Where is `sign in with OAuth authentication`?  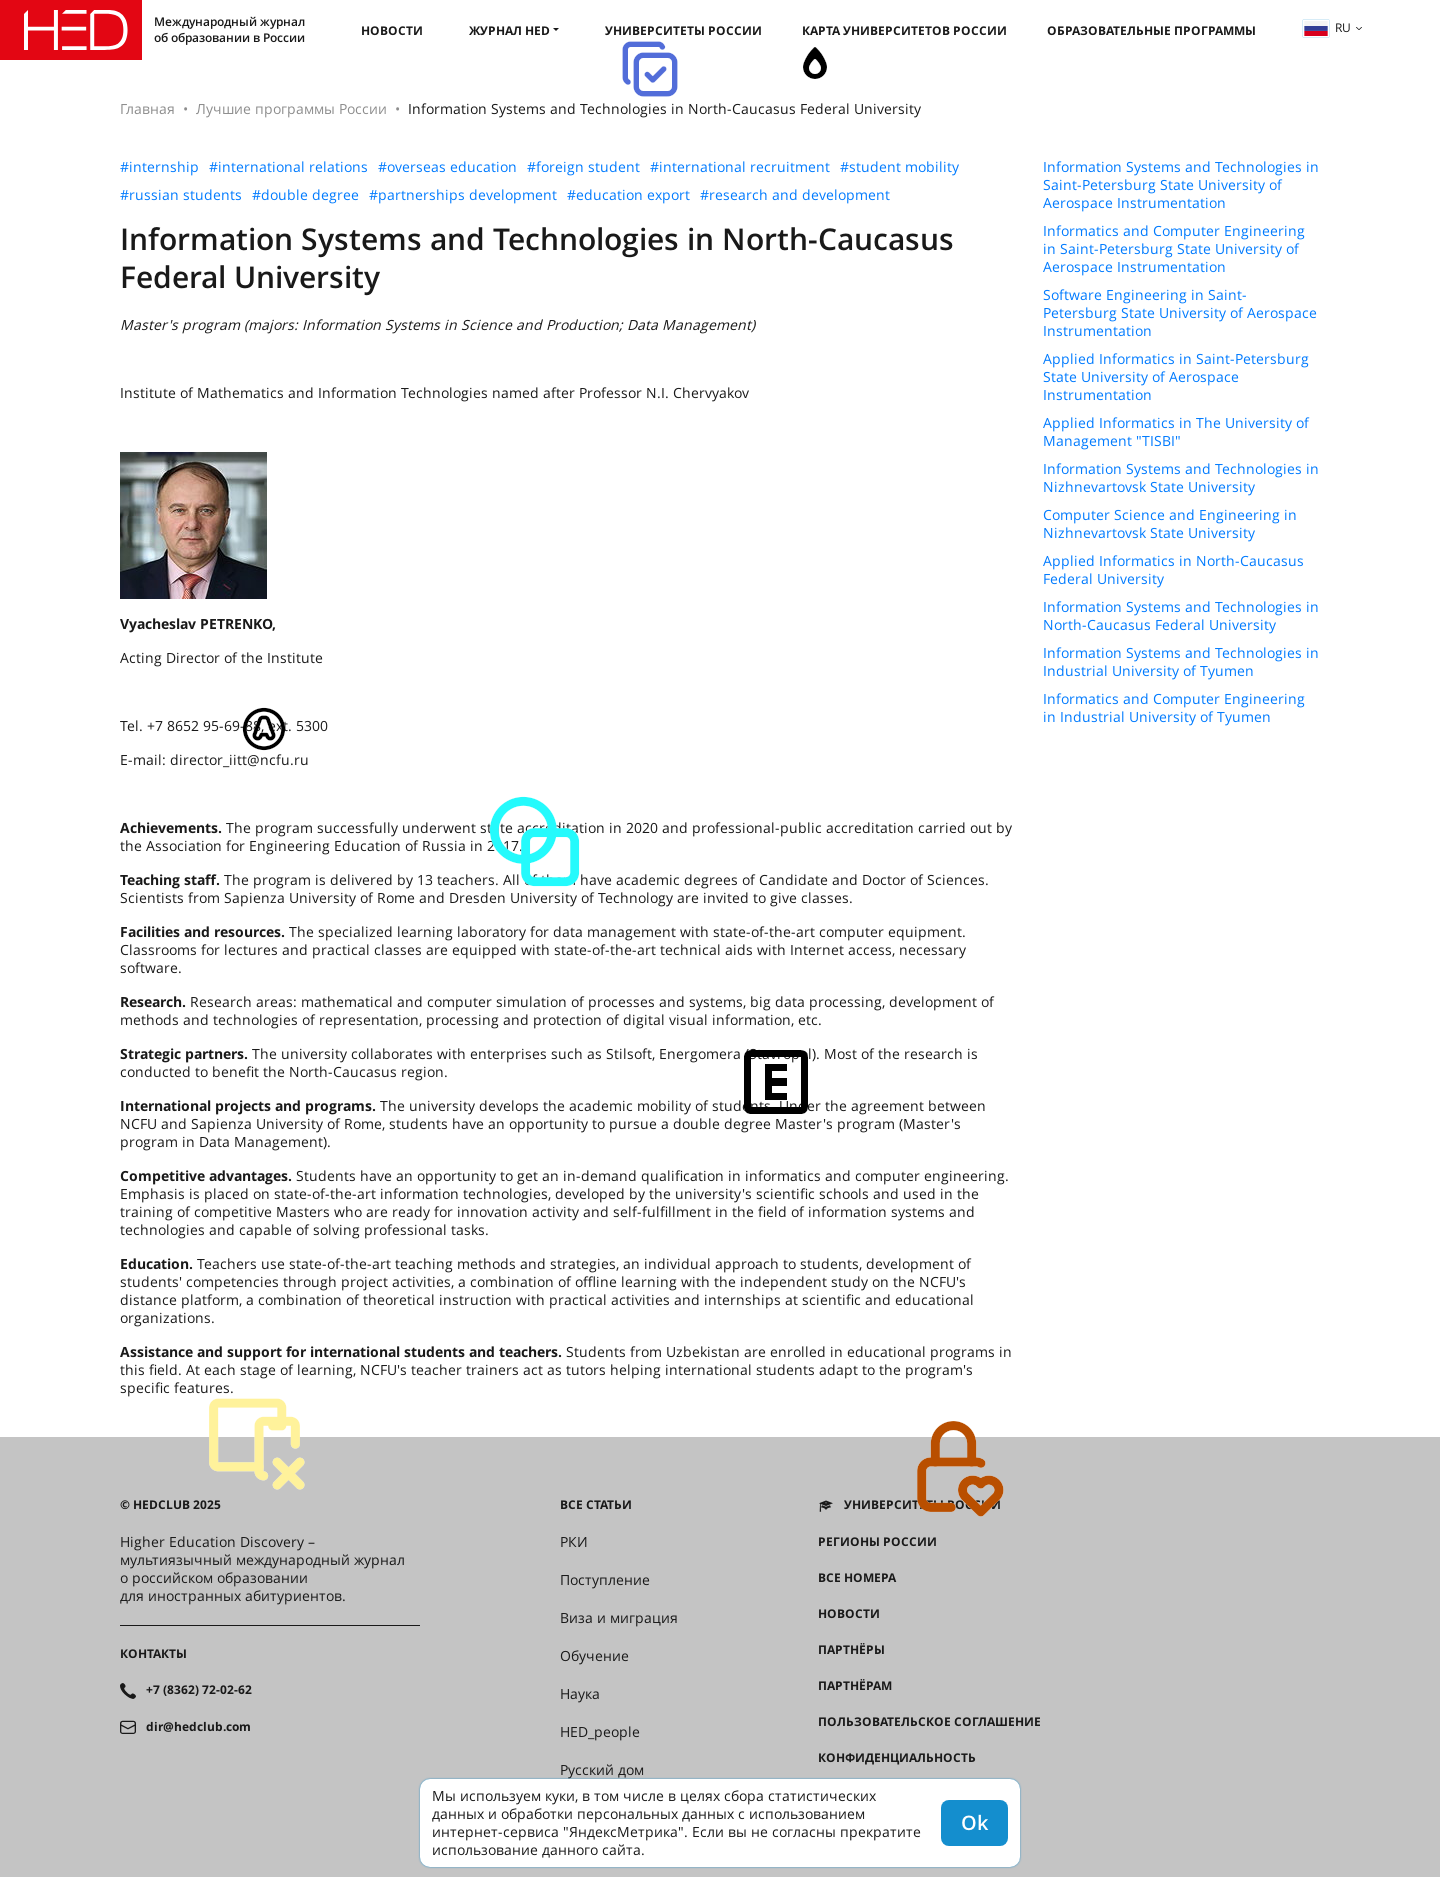
sign in with OAuth authentication is located at coordinates (264, 729).